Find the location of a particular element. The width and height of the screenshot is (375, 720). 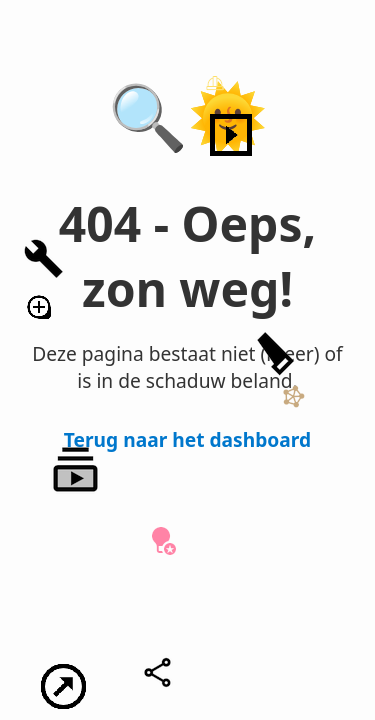

start a slideshow presentation is located at coordinates (231, 135).